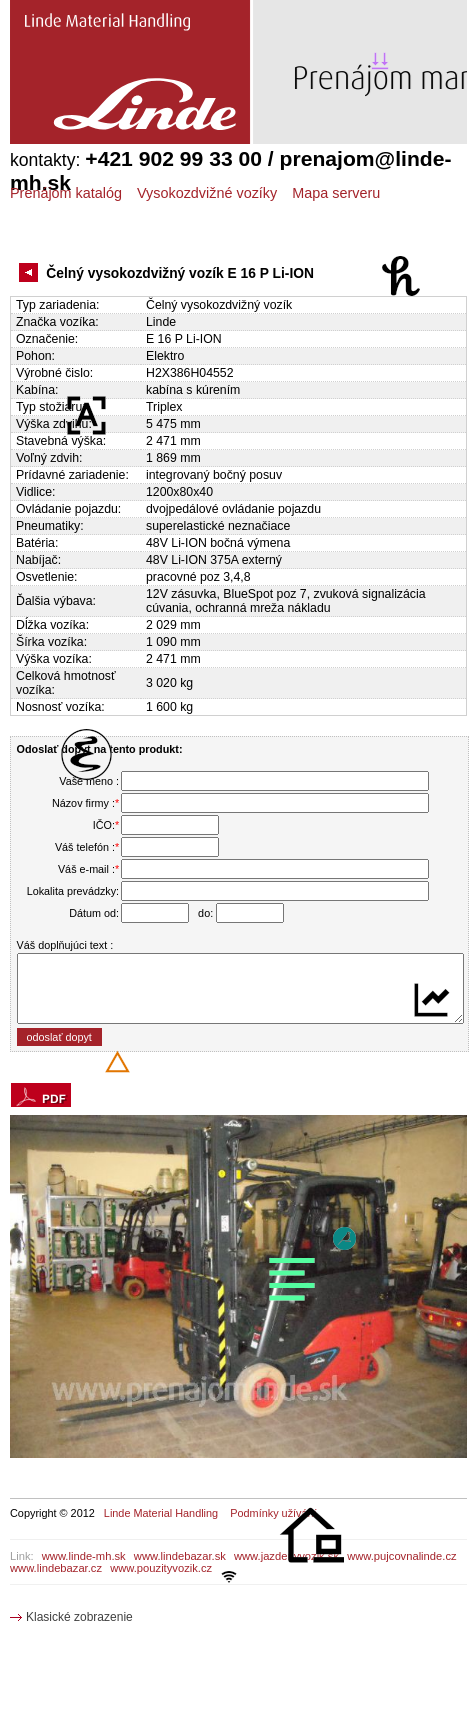 Image resolution: width=476 pixels, height=1714 pixels. What do you see at coordinates (344, 1238) in the screenshot?
I see `open Dataiku application` at bounding box center [344, 1238].